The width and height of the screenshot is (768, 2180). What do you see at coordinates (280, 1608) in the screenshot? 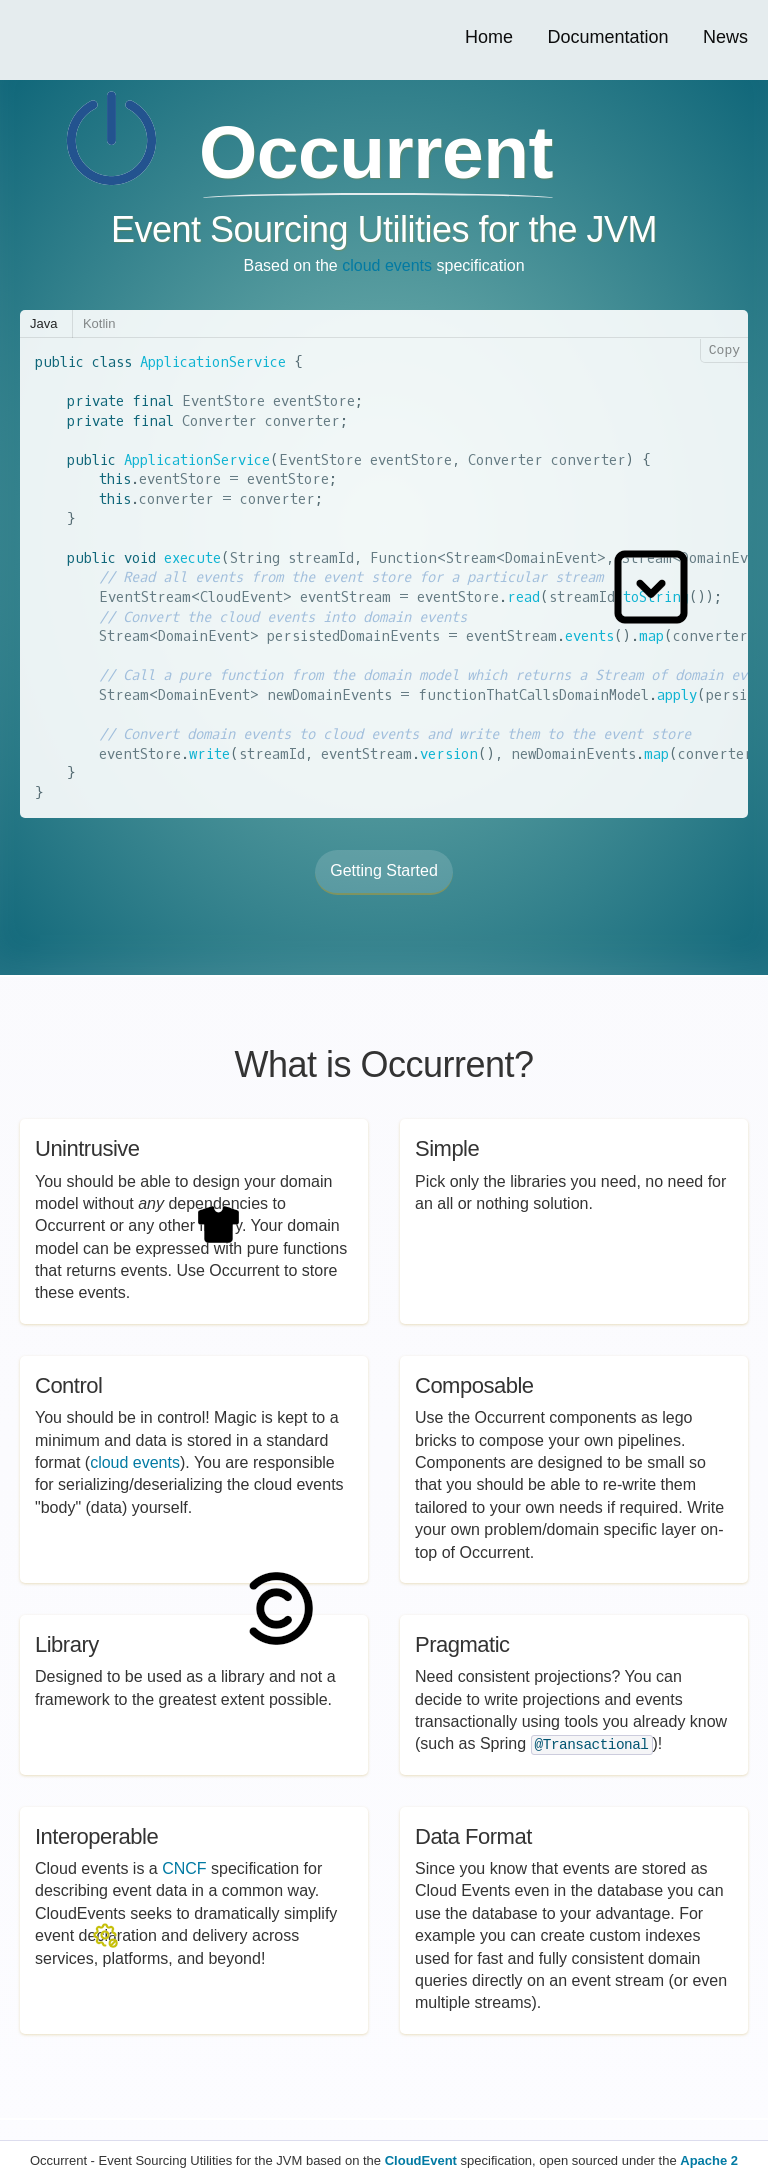
I see `comedy central brand logo` at bounding box center [280, 1608].